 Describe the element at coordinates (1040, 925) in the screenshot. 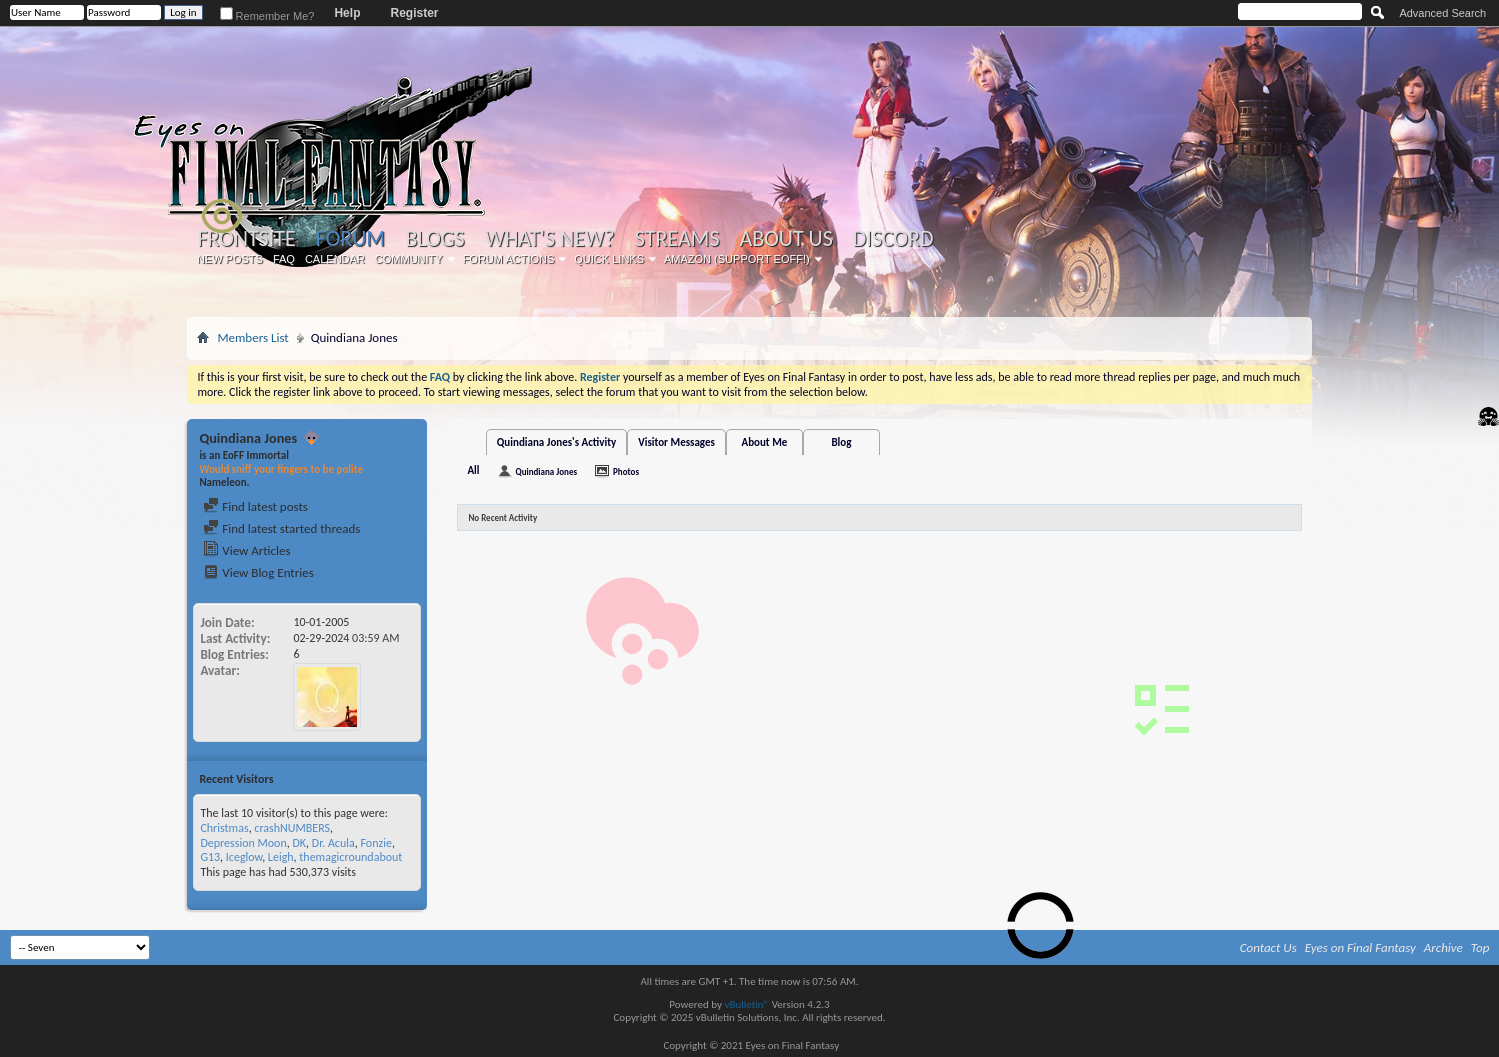

I see `indicates content is loading` at that location.